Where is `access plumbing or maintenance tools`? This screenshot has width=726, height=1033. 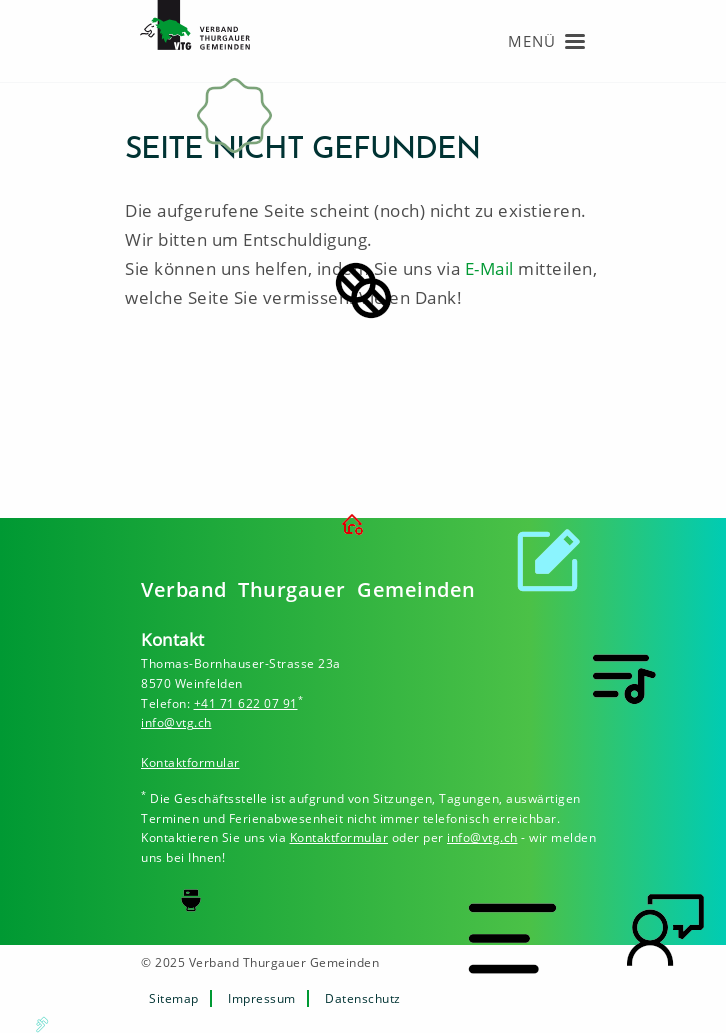 access plumbing or maintenance tools is located at coordinates (41, 1024).